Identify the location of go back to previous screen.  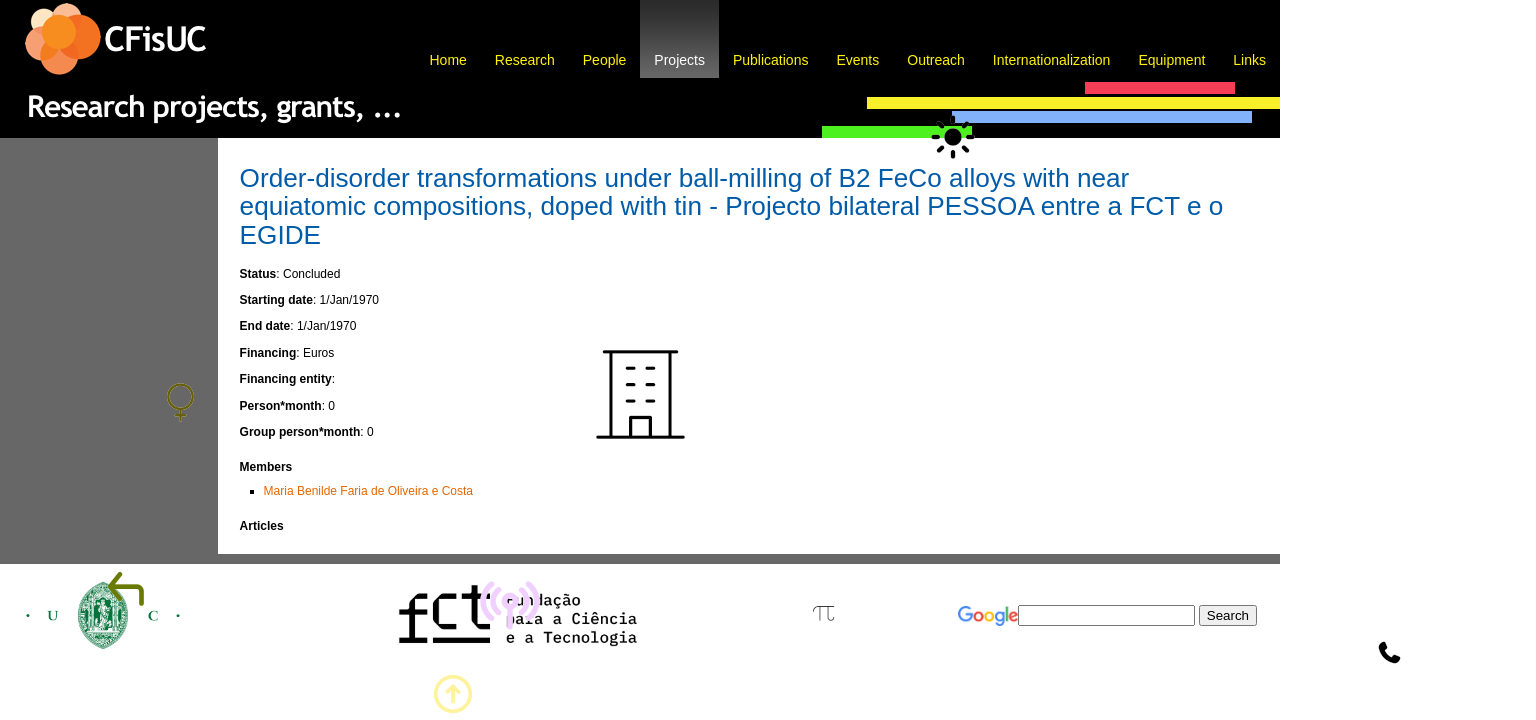
(127, 589).